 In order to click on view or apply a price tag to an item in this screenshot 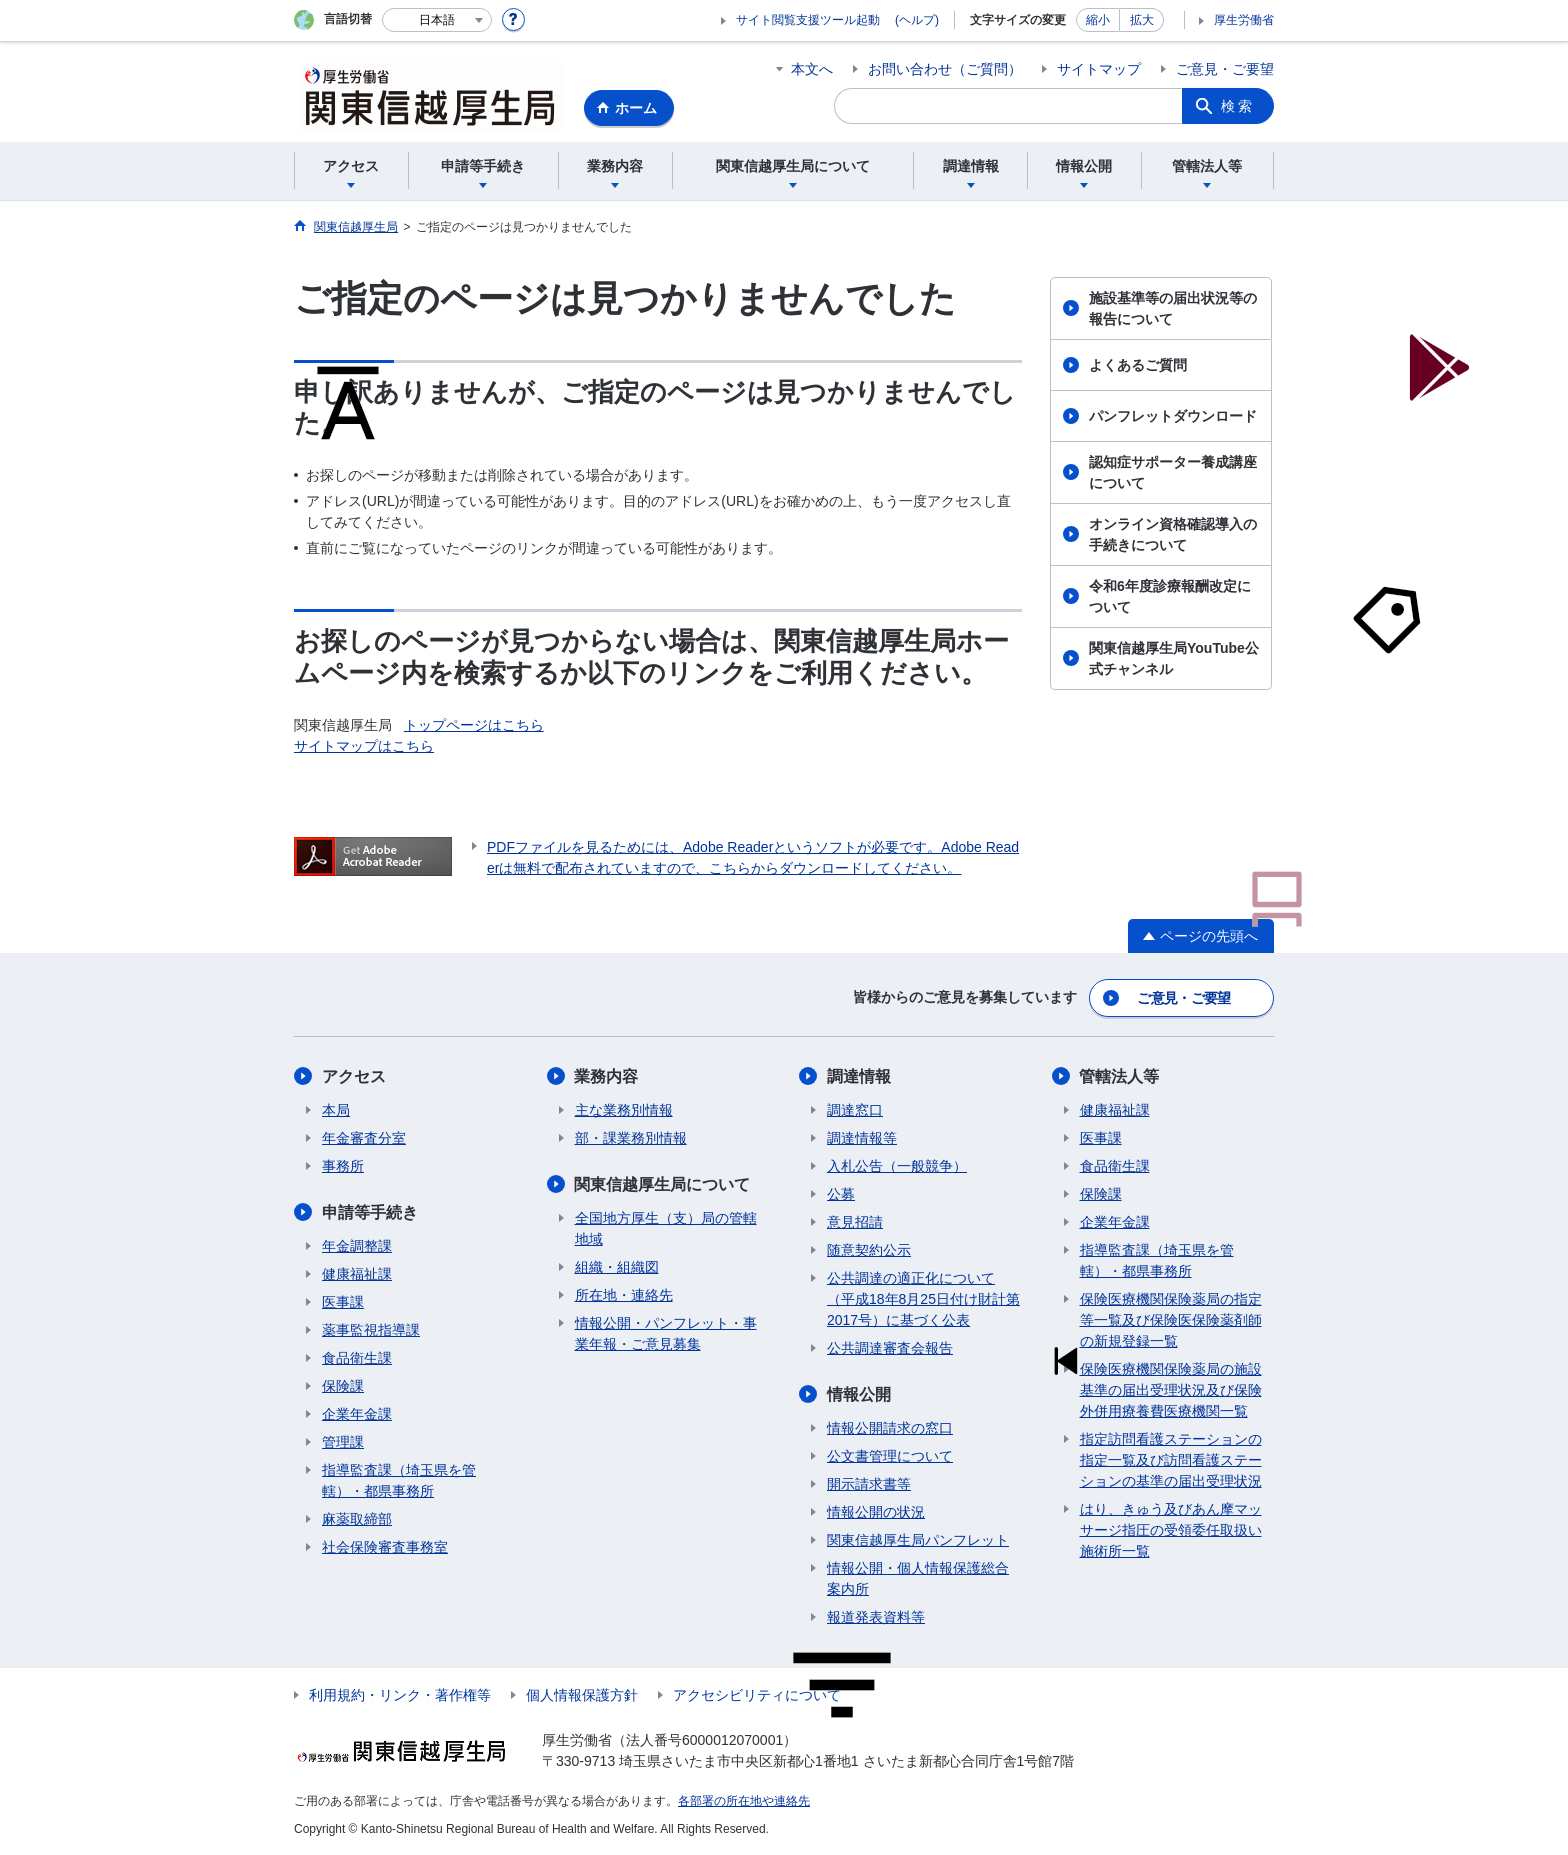, I will do `click(1387, 618)`.